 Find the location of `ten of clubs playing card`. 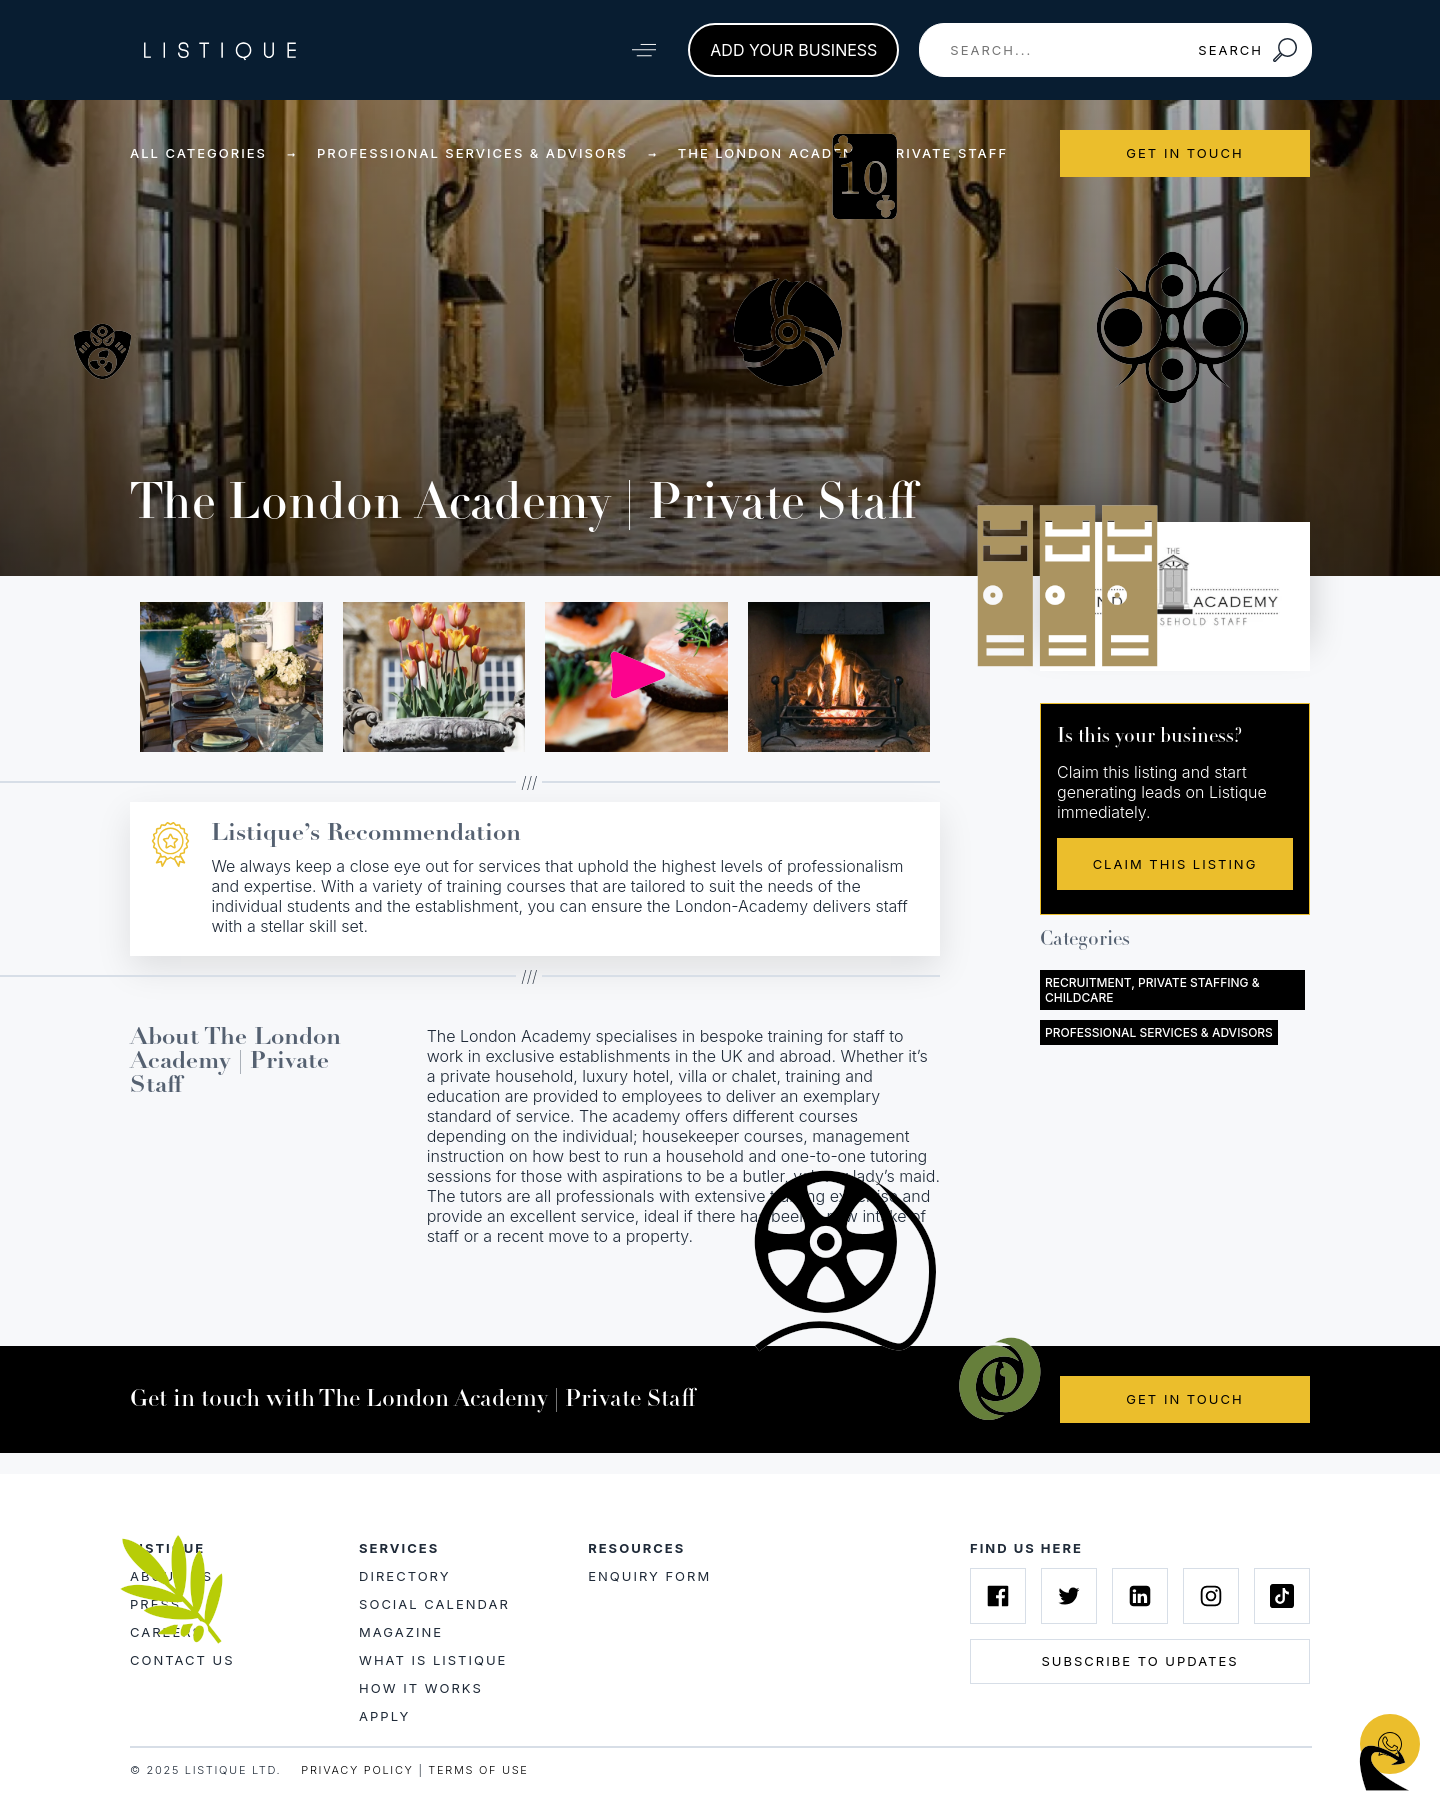

ten of clubs playing card is located at coordinates (864, 176).